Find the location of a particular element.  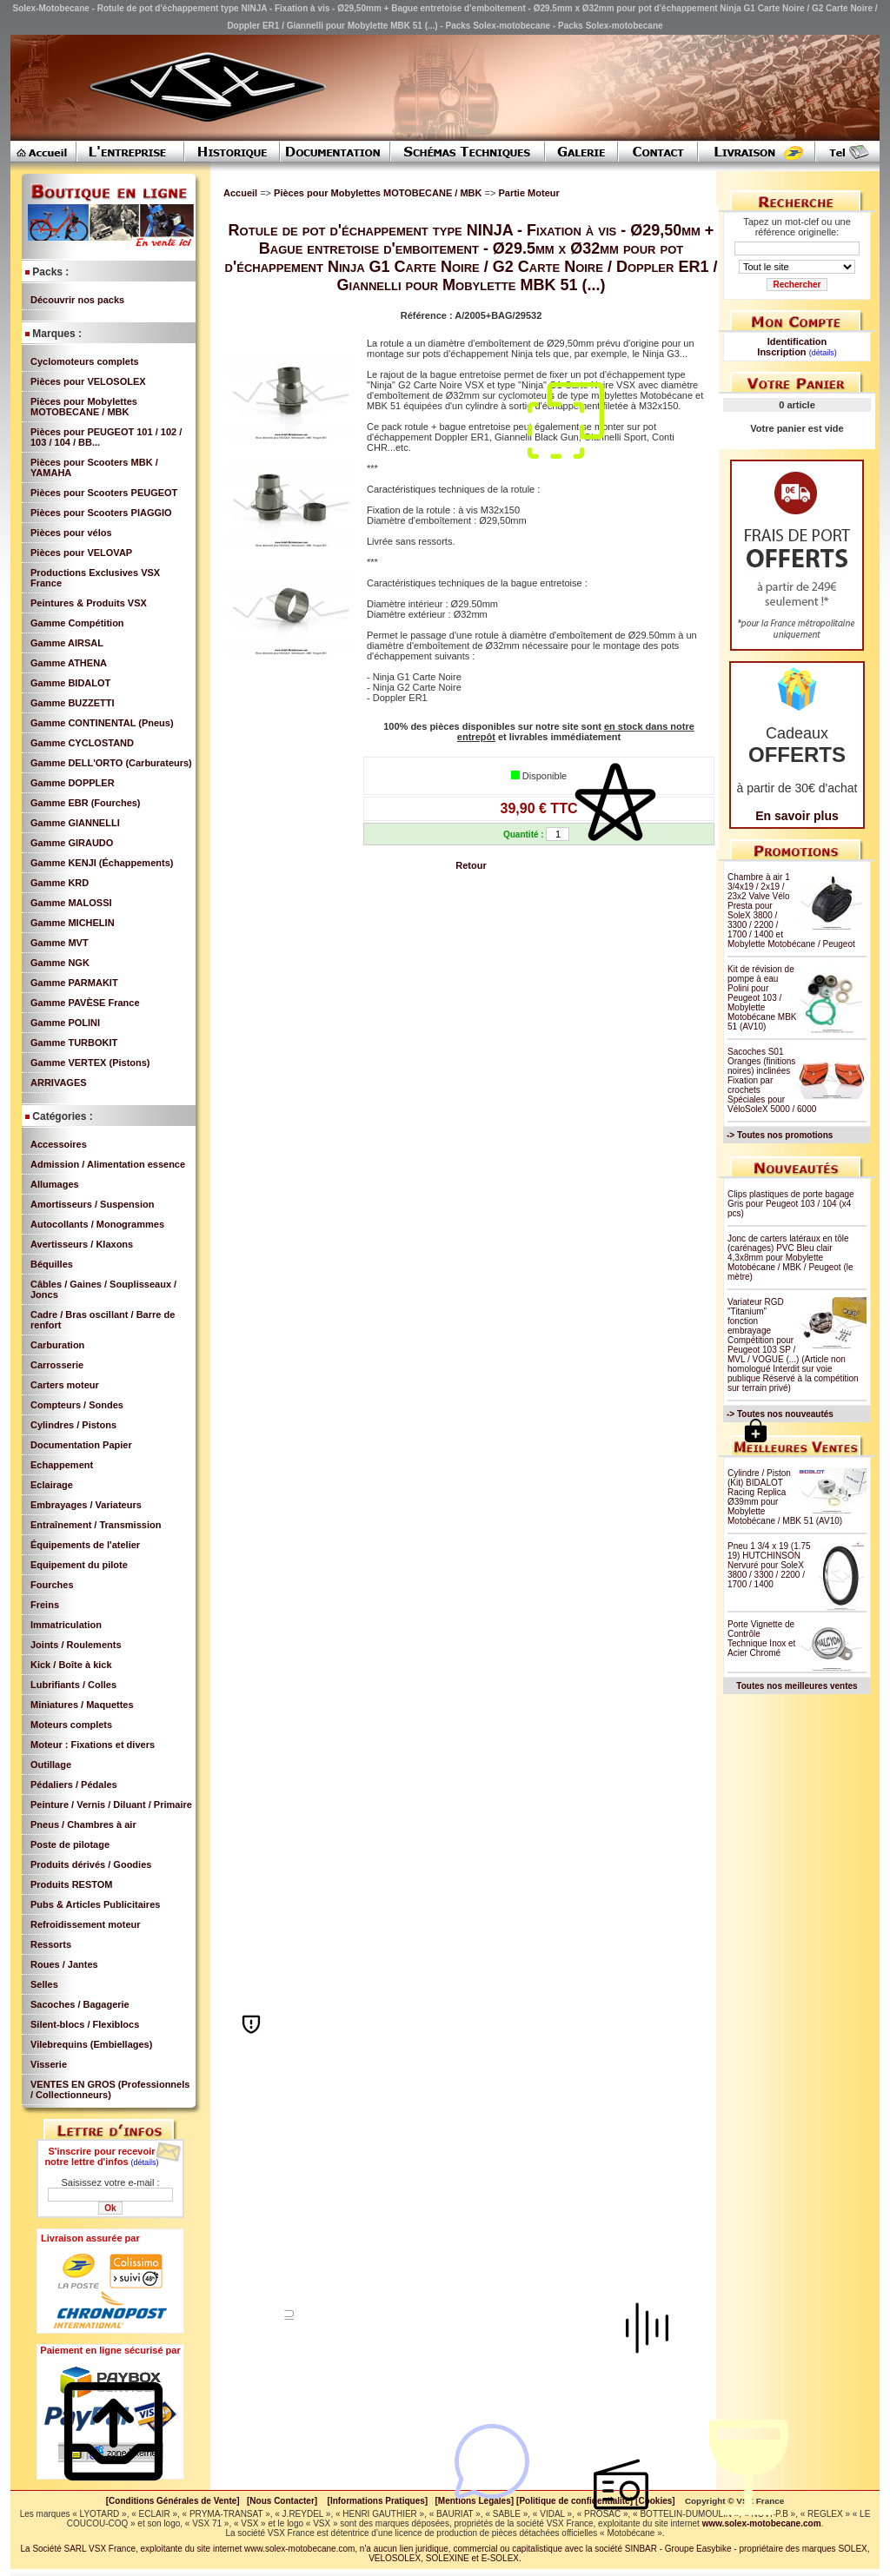

open radio or audio streaming is located at coordinates (621, 2488).